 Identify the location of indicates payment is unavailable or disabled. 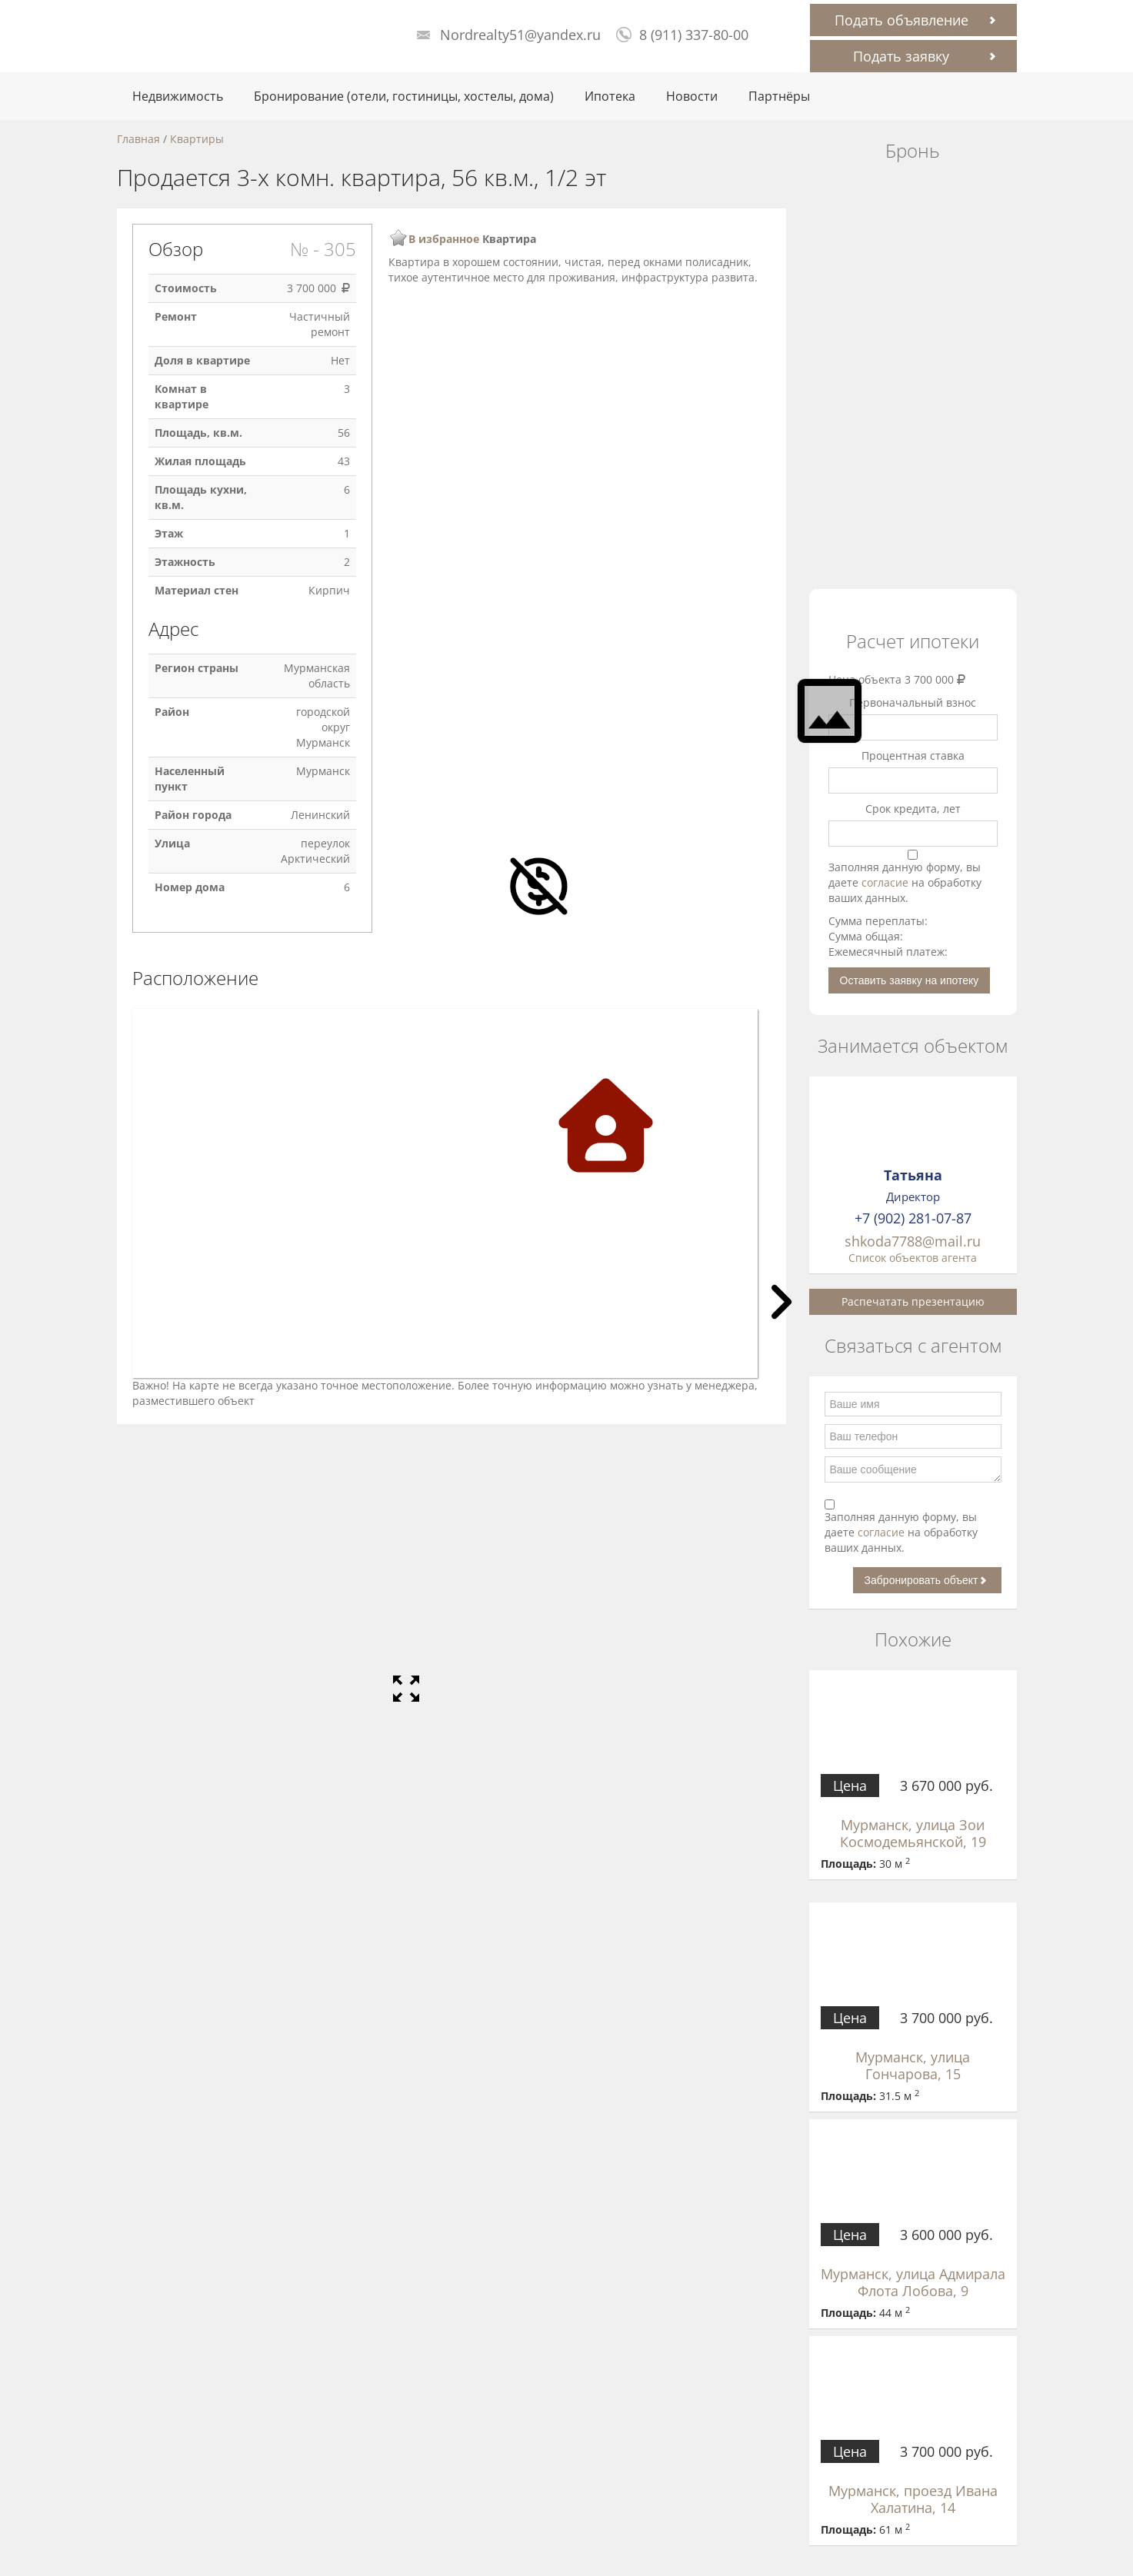
(538, 886).